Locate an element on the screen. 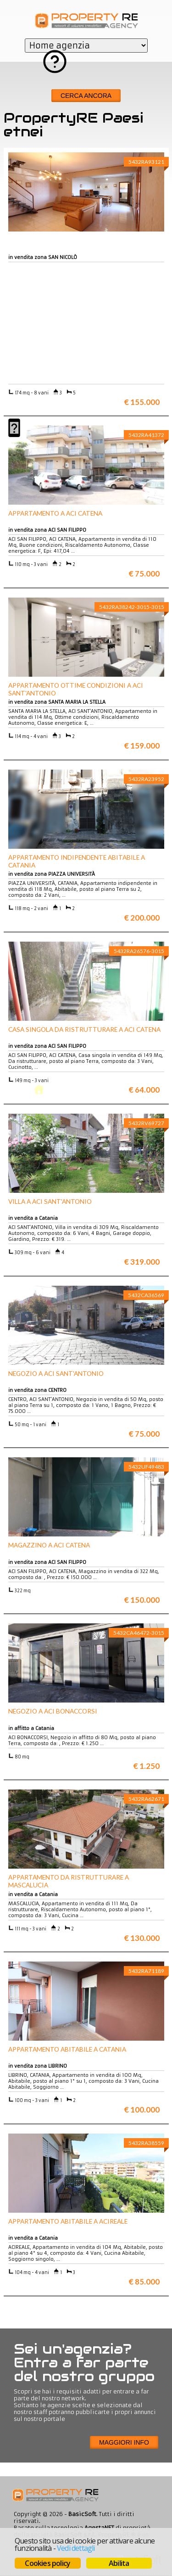  access help or support information is located at coordinates (55, 61).